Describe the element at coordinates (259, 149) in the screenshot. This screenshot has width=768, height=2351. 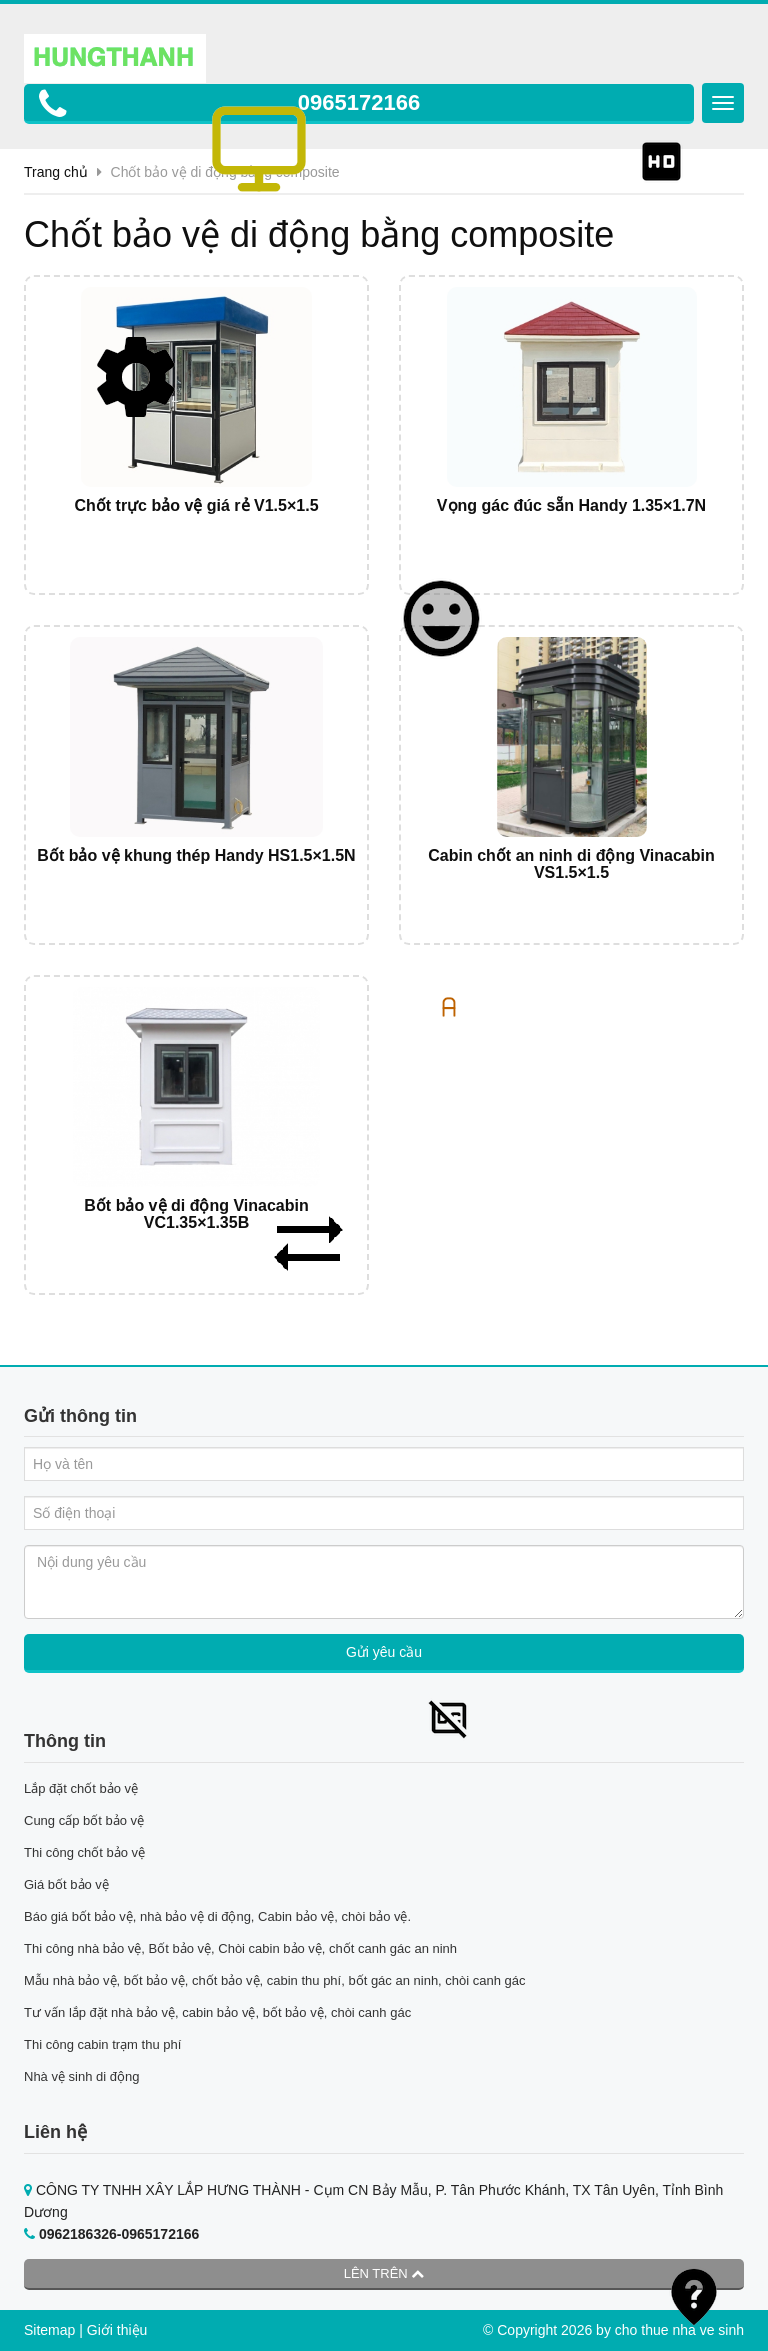
I see `switch to desktop display mode` at that location.